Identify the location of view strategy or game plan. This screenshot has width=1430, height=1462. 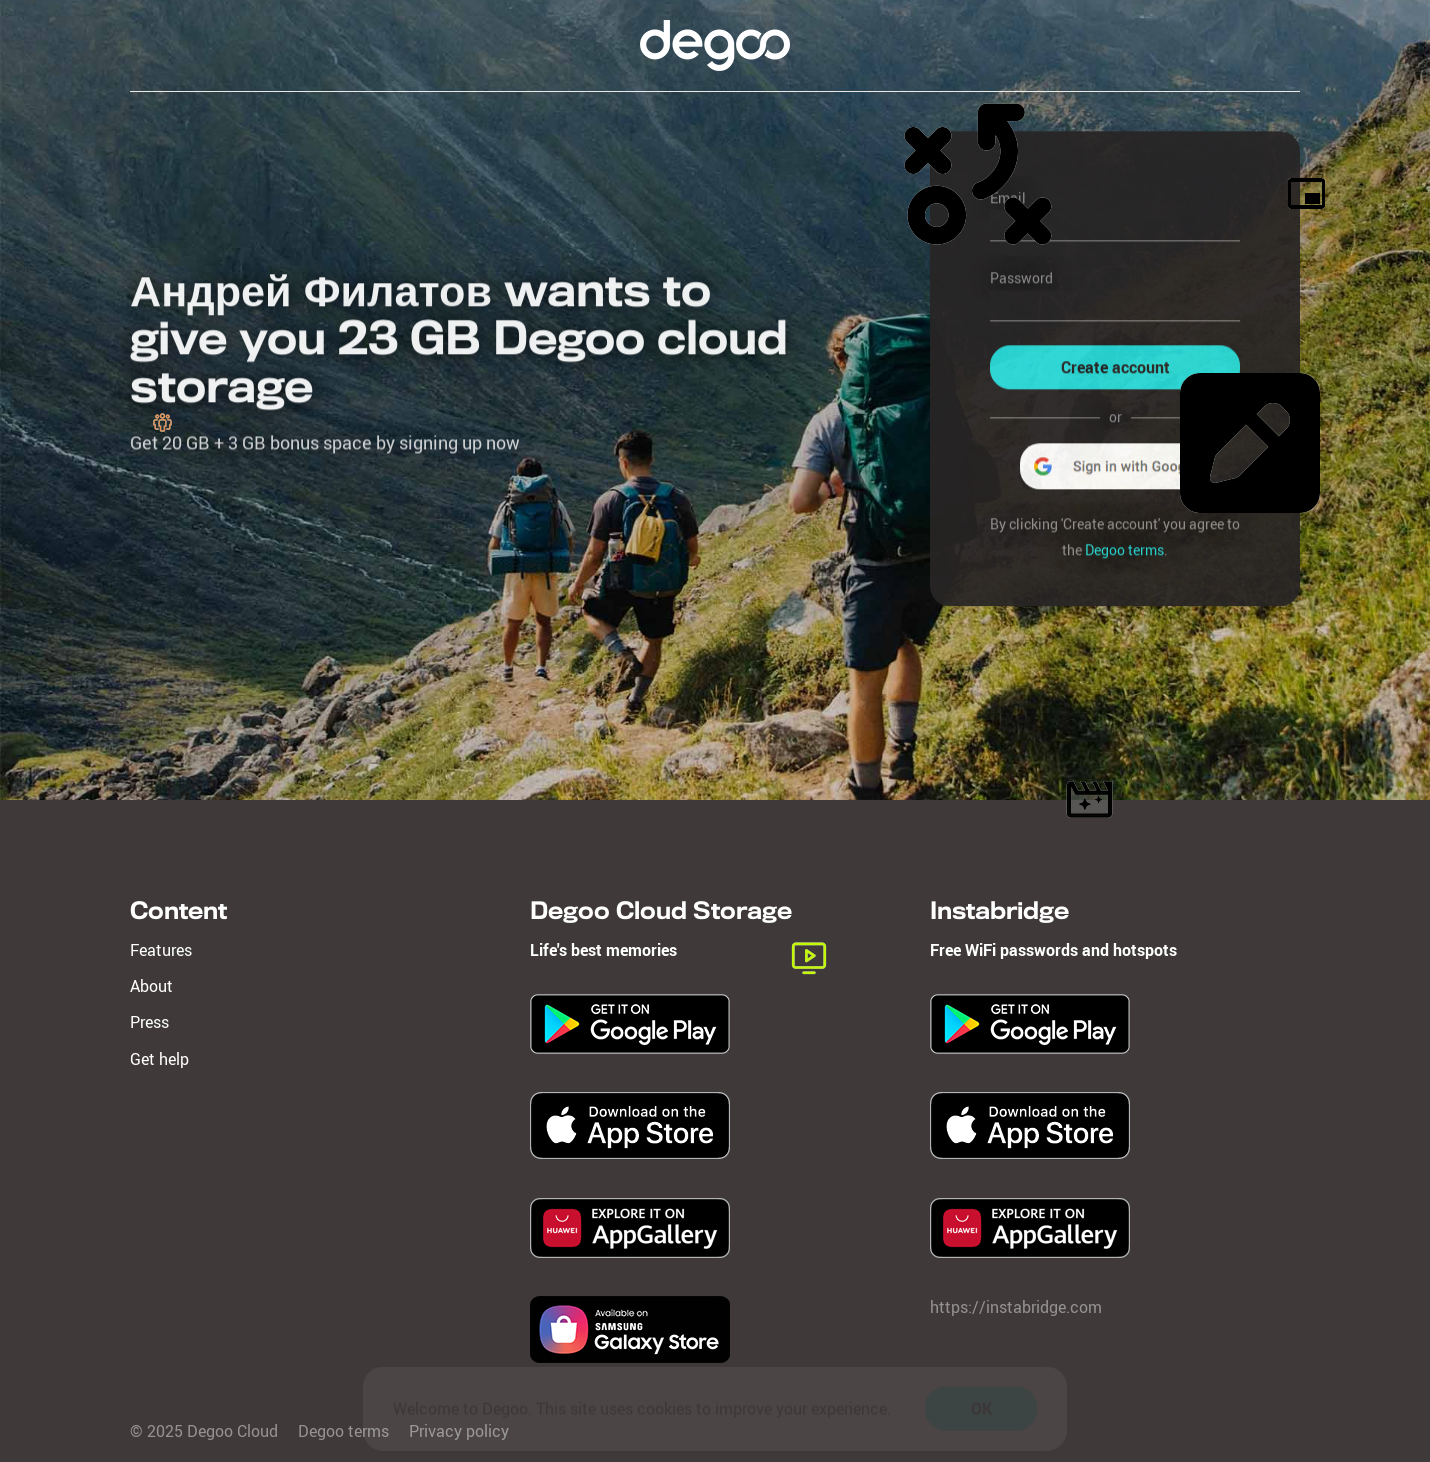
(972, 174).